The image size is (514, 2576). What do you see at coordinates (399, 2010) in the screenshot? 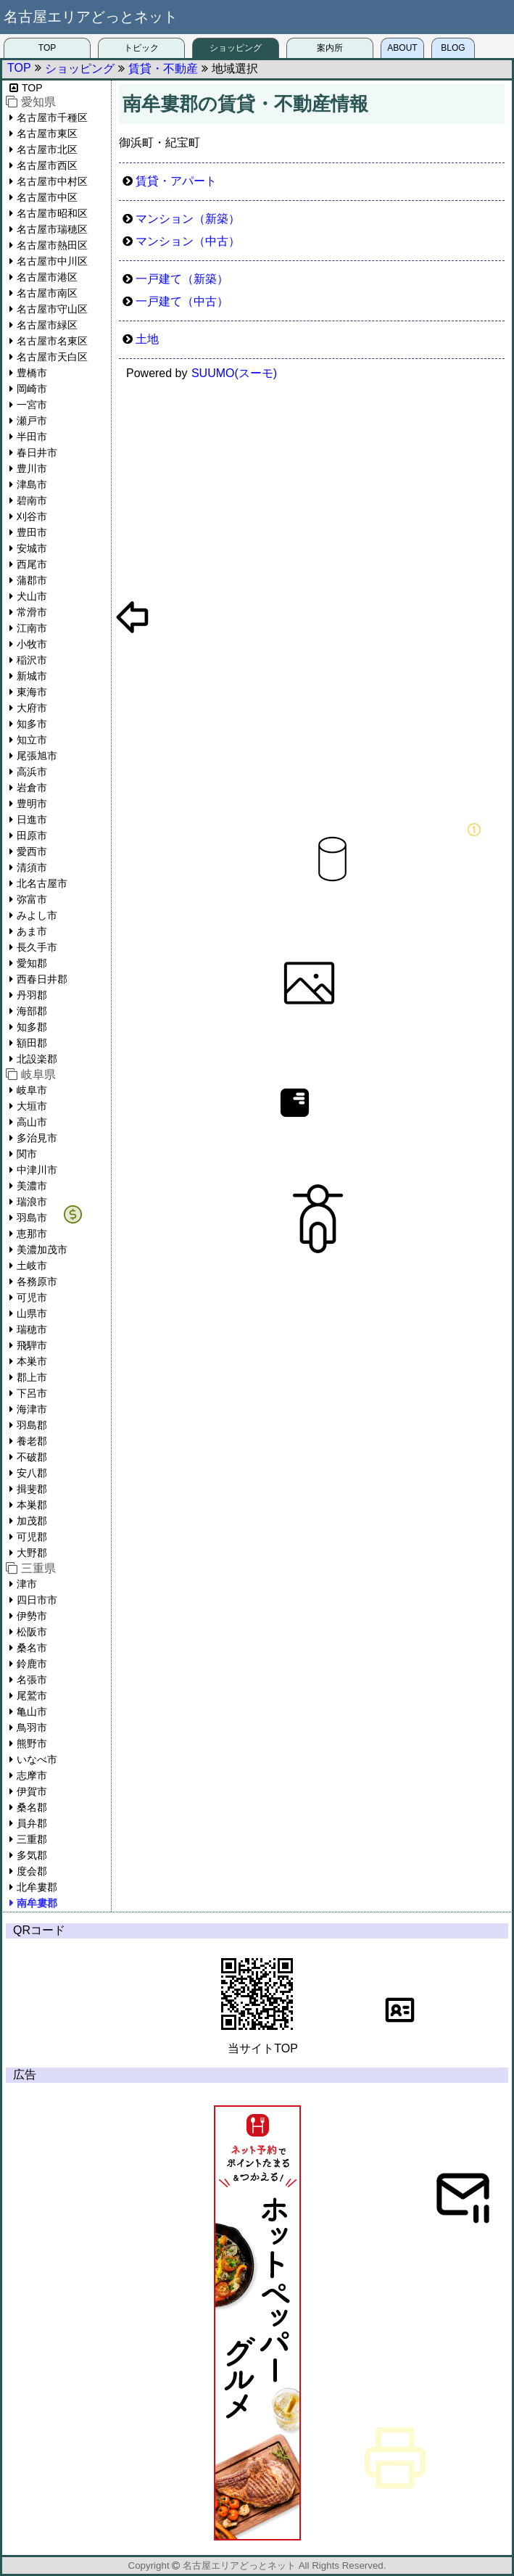
I see `view your profile or account information` at bounding box center [399, 2010].